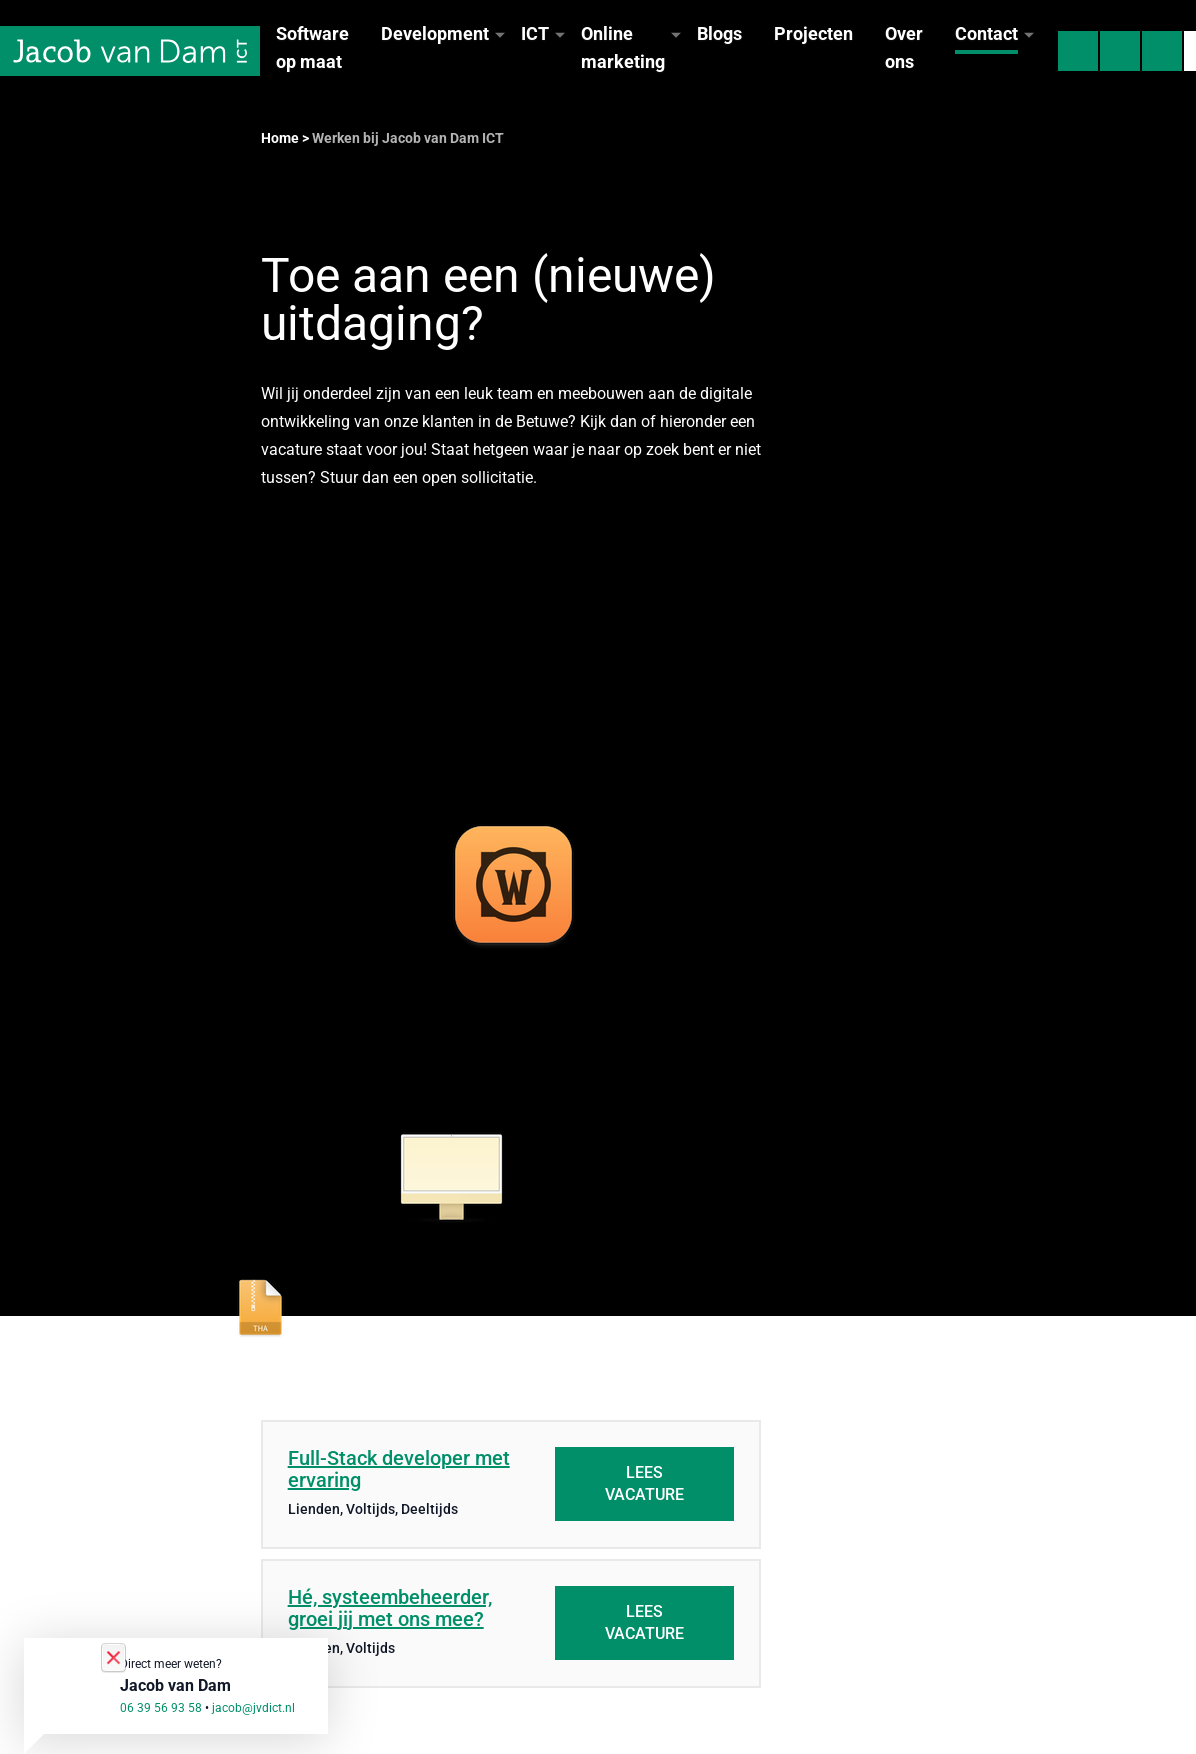 The height and width of the screenshot is (1754, 1196). Describe the element at coordinates (113, 1657) in the screenshot. I see `indicates a broken or invalid symbolic link` at that location.